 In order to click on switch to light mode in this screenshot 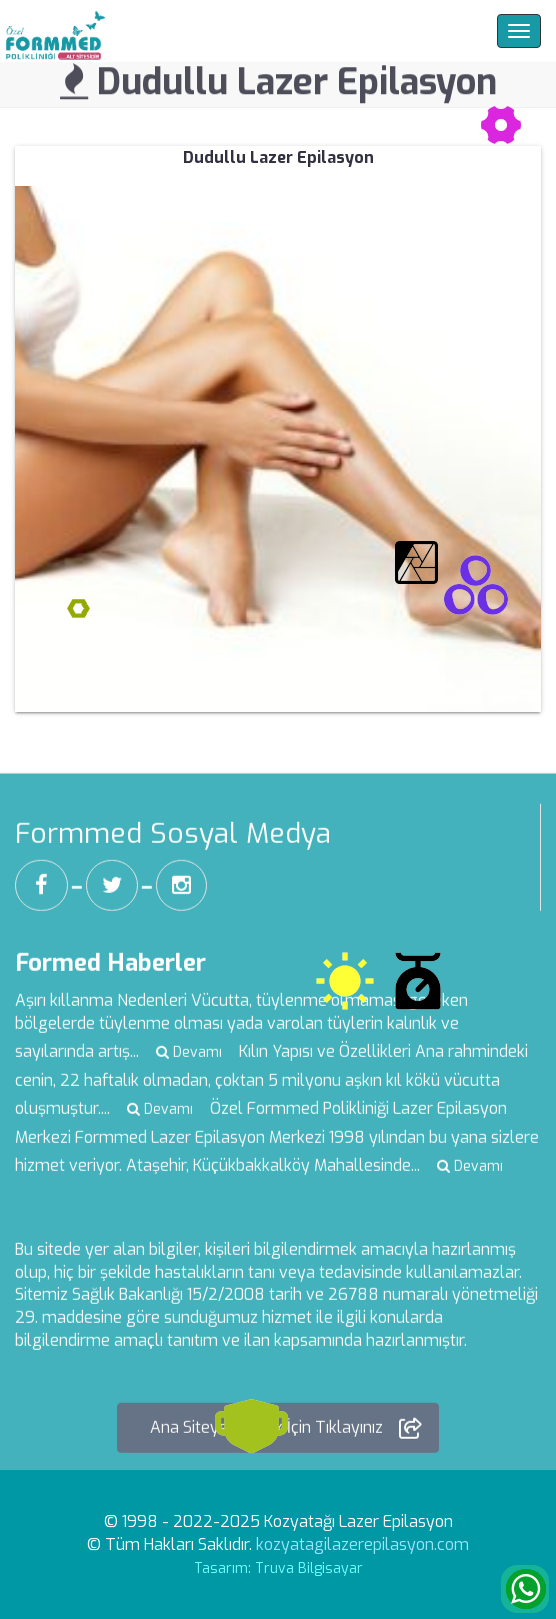, I will do `click(345, 981)`.